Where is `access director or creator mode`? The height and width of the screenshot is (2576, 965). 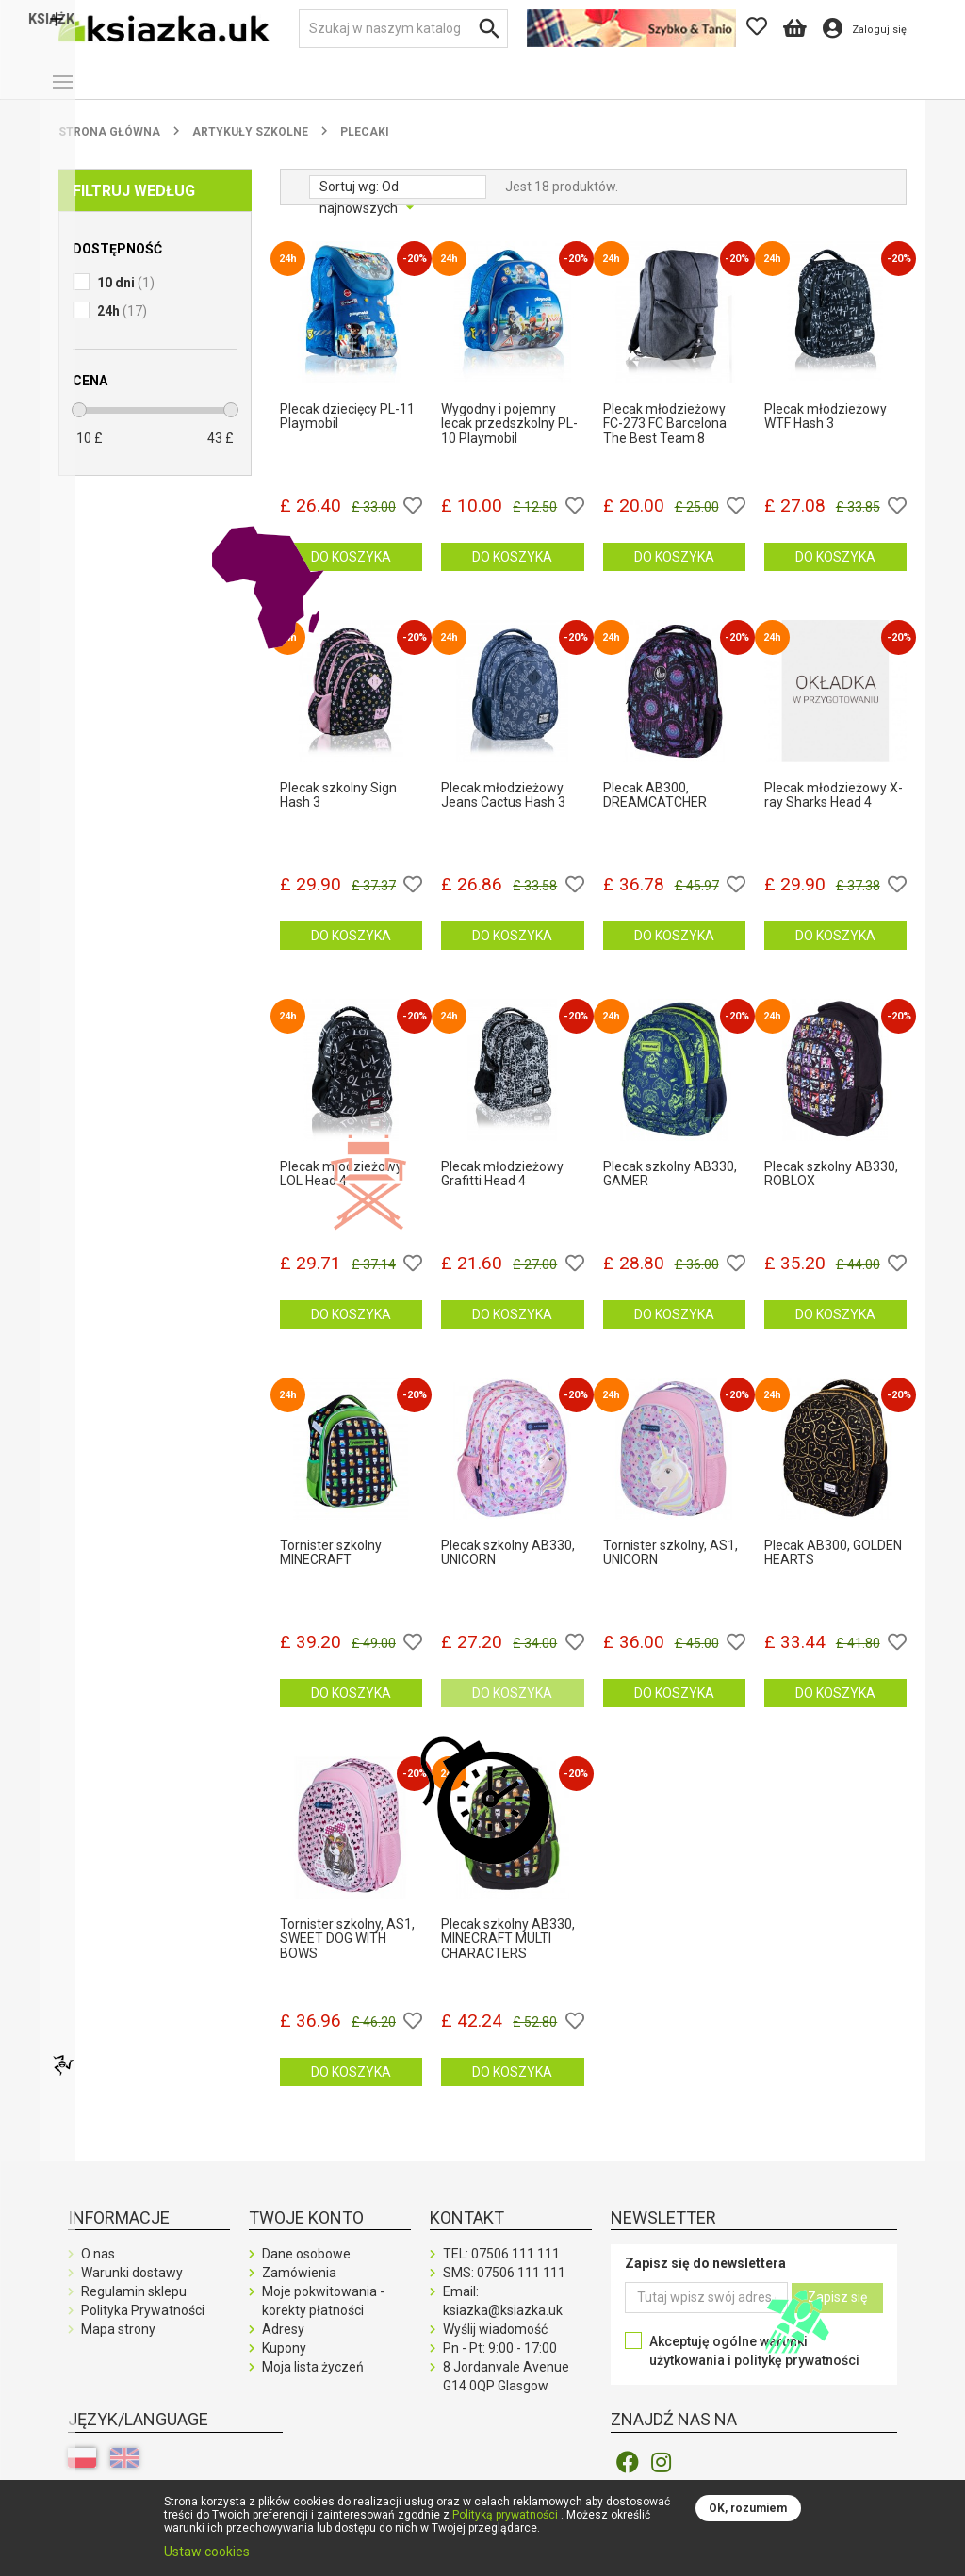 access director or creator mode is located at coordinates (368, 1182).